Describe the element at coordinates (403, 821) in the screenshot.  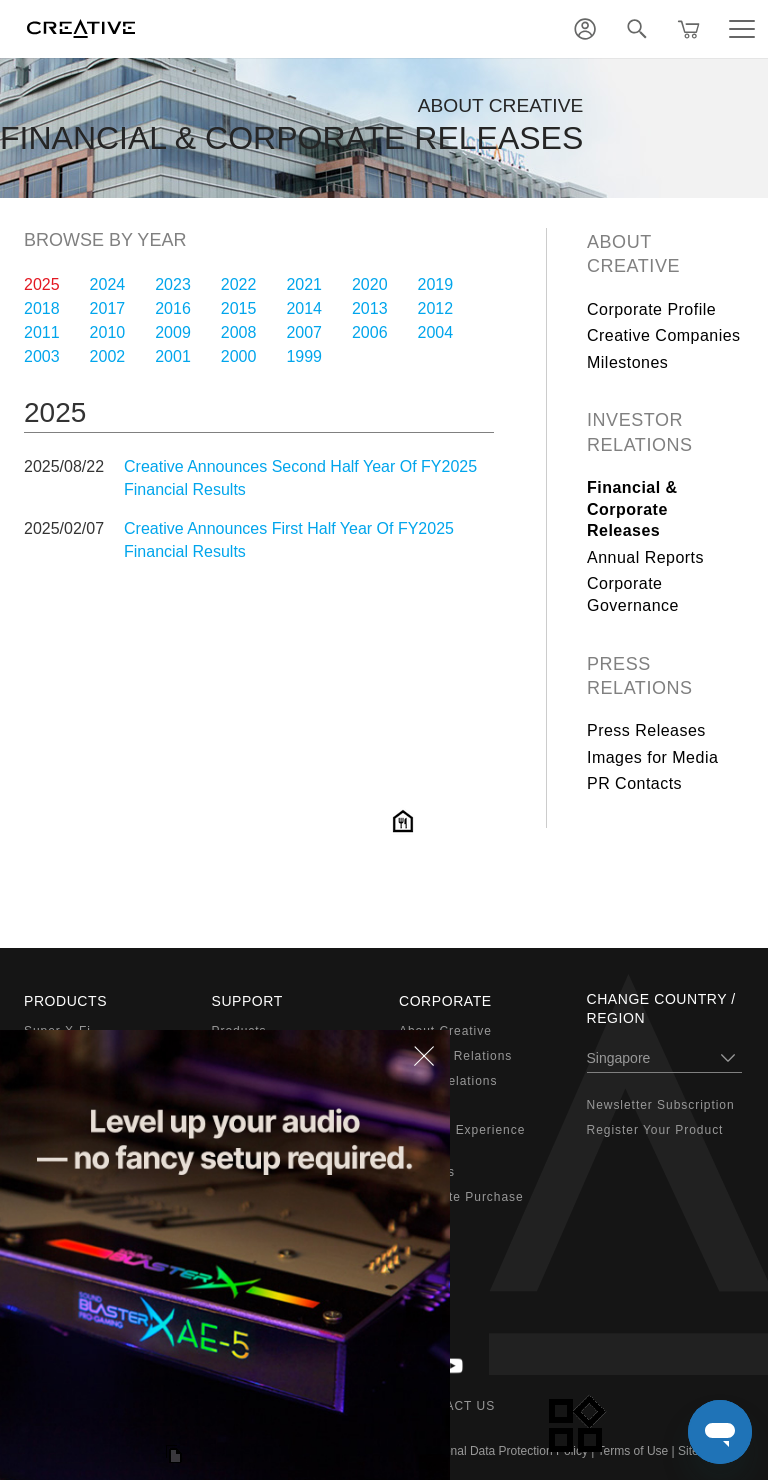
I see `find nearby food banks or food assistance locations` at that location.